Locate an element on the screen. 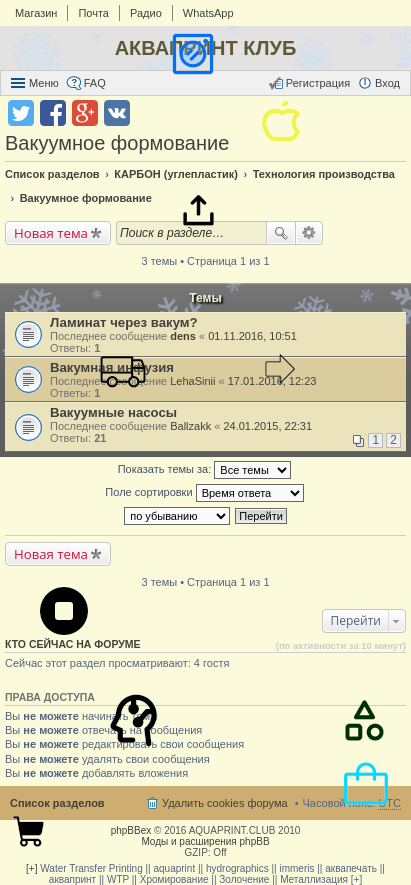  track your delivery status is located at coordinates (121, 369).